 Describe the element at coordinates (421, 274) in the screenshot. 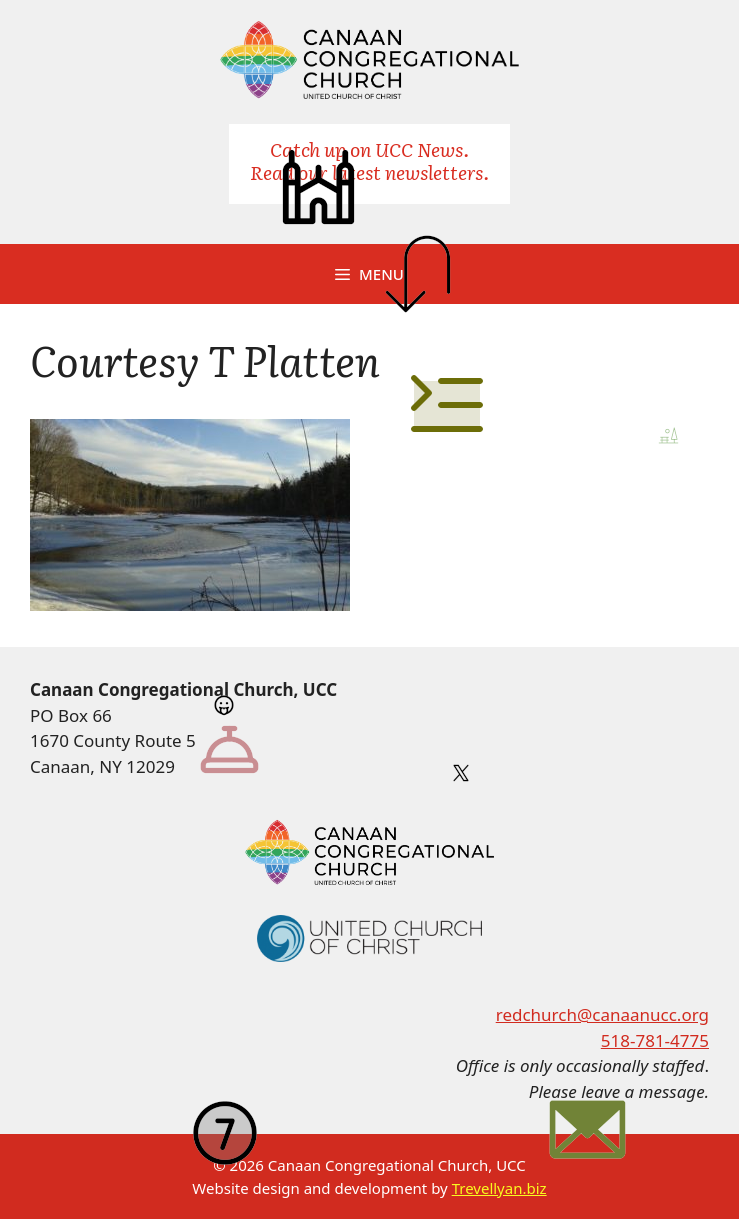

I see `undo or go back to previous state` at that location.